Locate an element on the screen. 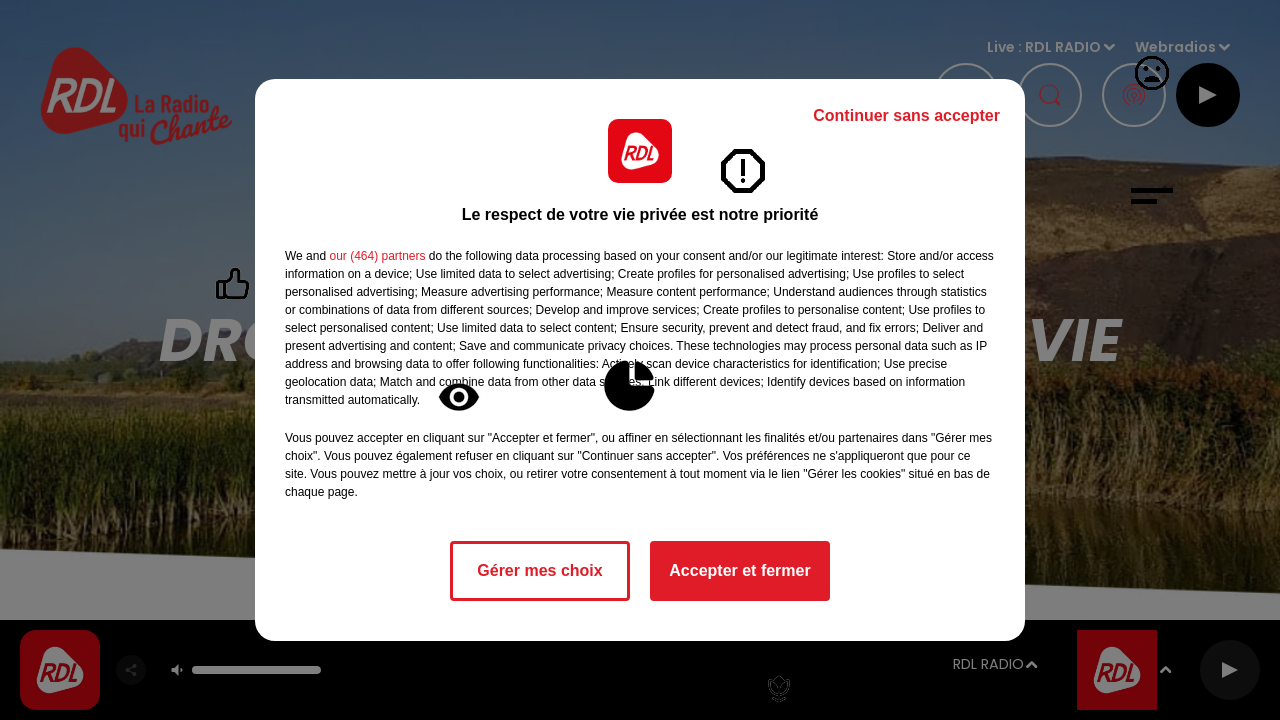 The width and height of the screenshot is (1280, 720). access garden or plant-related features is located at coordinates (779, 689).